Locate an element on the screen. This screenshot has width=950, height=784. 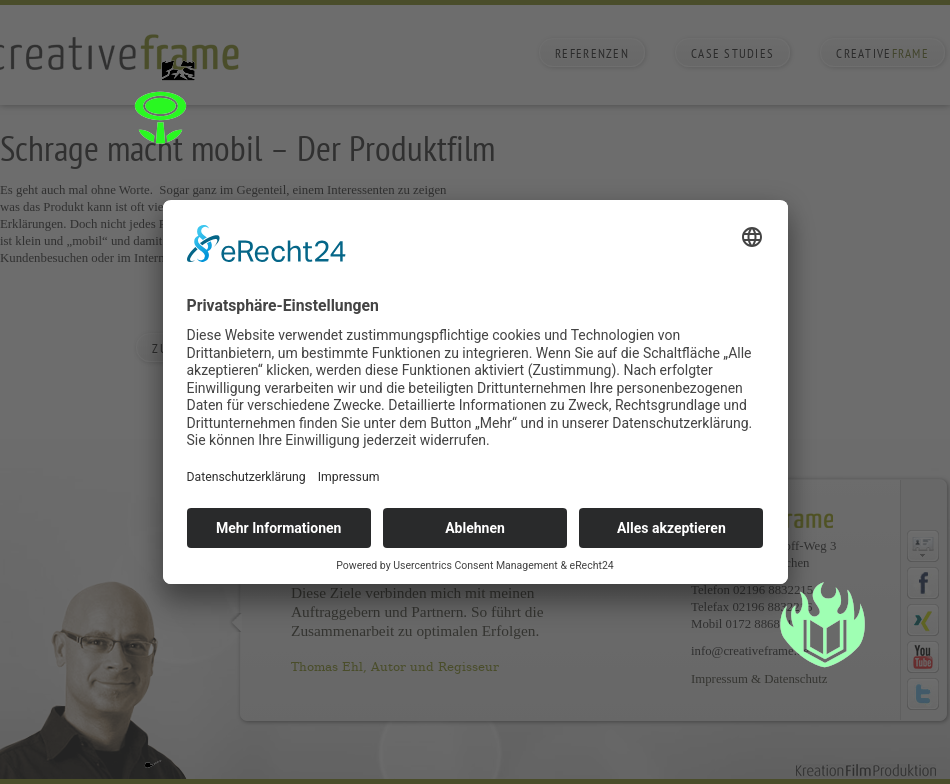
destroy or permanently delete a document is located at coordinates (822, 624).